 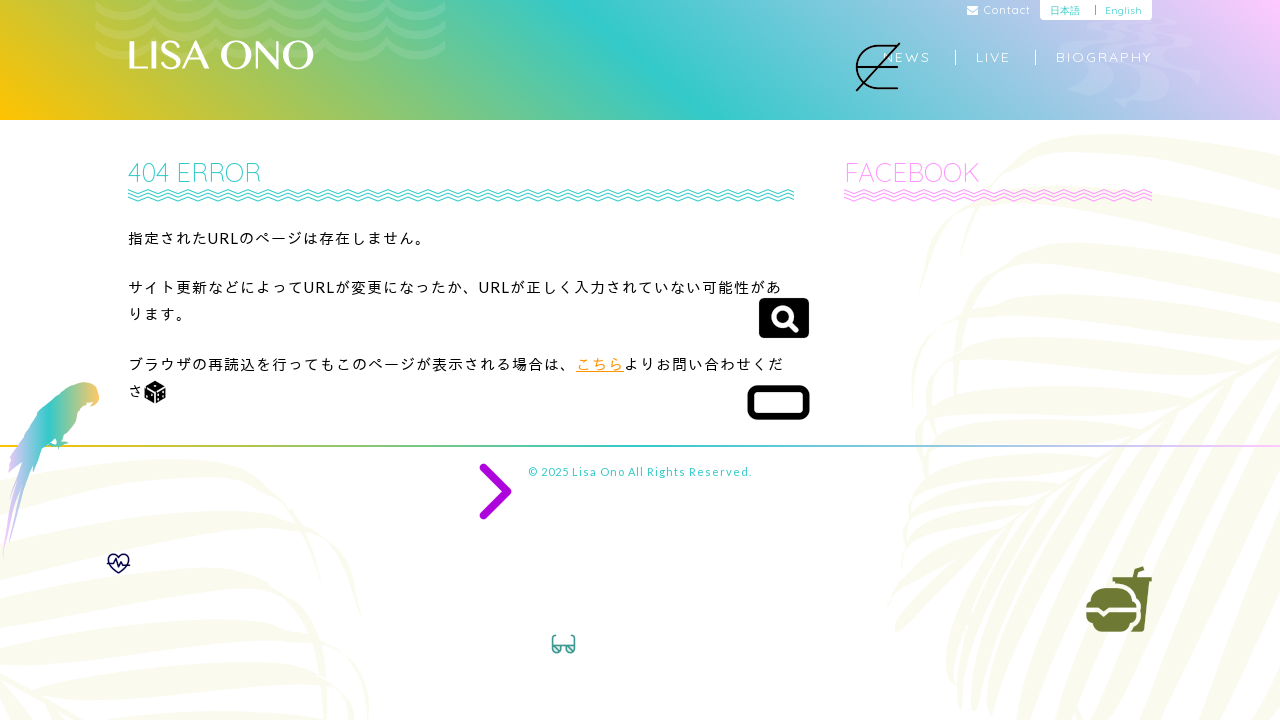 I want to click on indicates item is not part of a set or group, so click(x=878, y=67).